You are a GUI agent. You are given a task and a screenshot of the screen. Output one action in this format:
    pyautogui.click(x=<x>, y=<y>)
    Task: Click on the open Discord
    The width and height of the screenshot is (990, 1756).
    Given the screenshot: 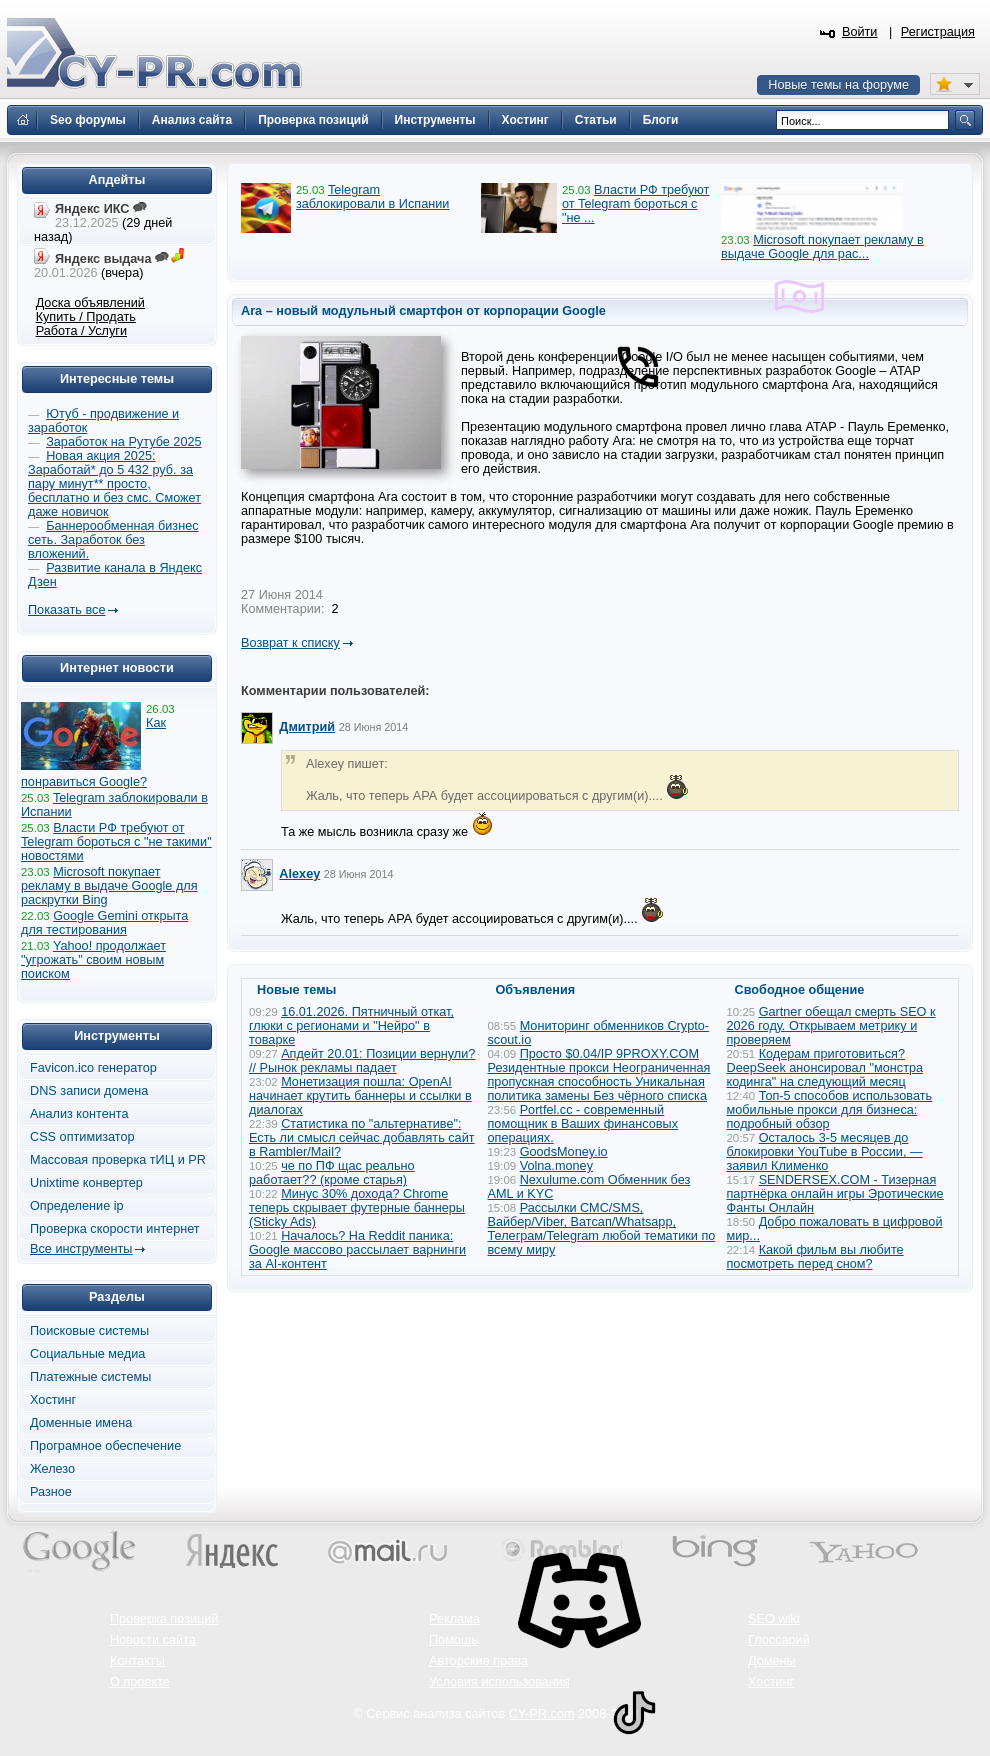 What is the action you would take?
    pyautogui.click(x=579, y=1598)
    